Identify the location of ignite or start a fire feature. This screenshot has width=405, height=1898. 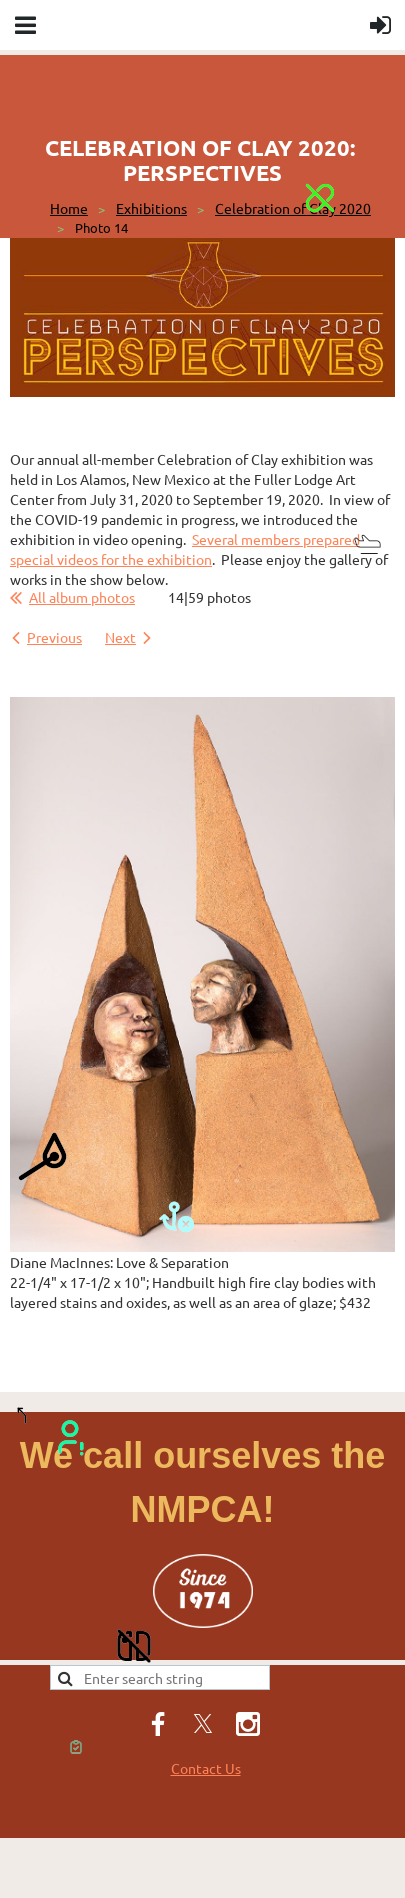
(42, 1156).